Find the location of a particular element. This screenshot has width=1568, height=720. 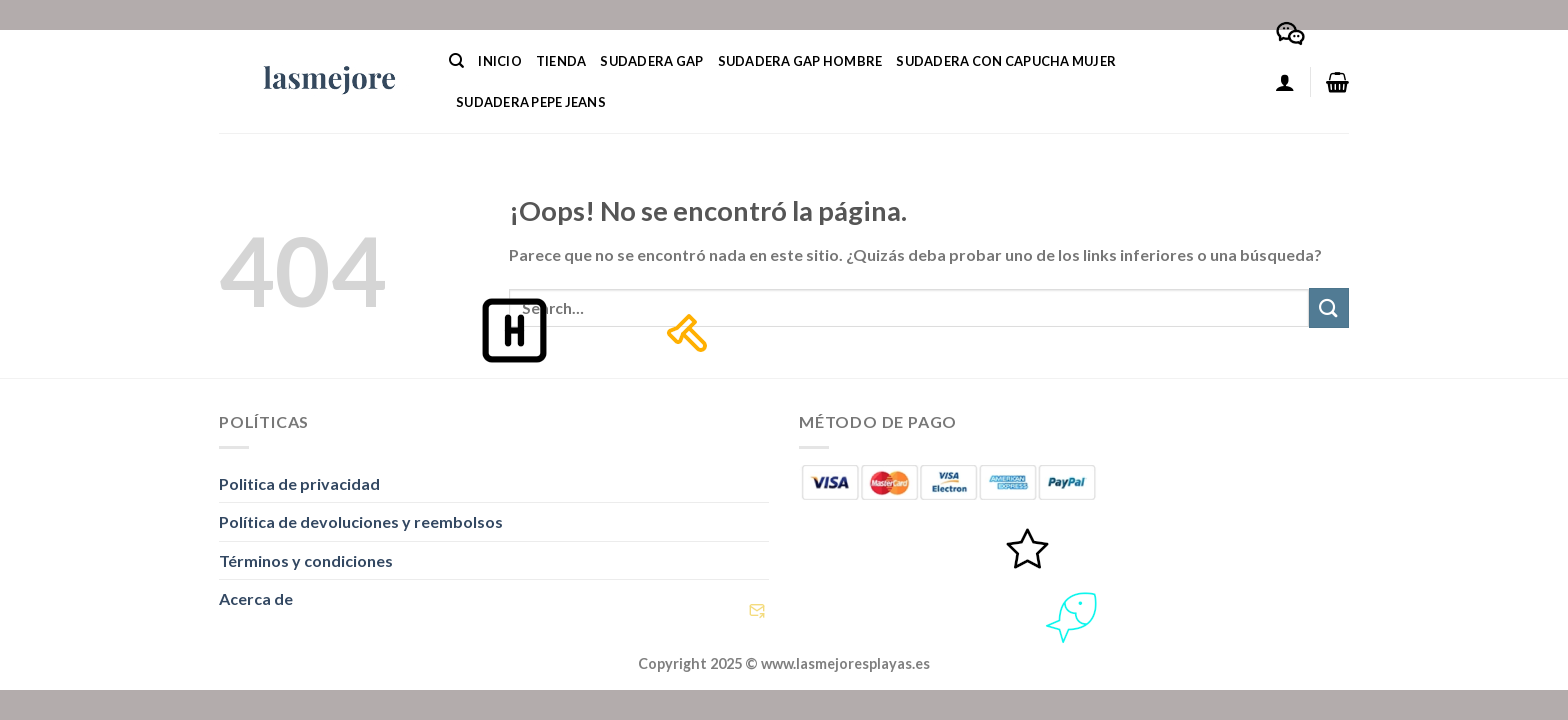

open WeChat messaging app is located at coordinates (1290, 33).